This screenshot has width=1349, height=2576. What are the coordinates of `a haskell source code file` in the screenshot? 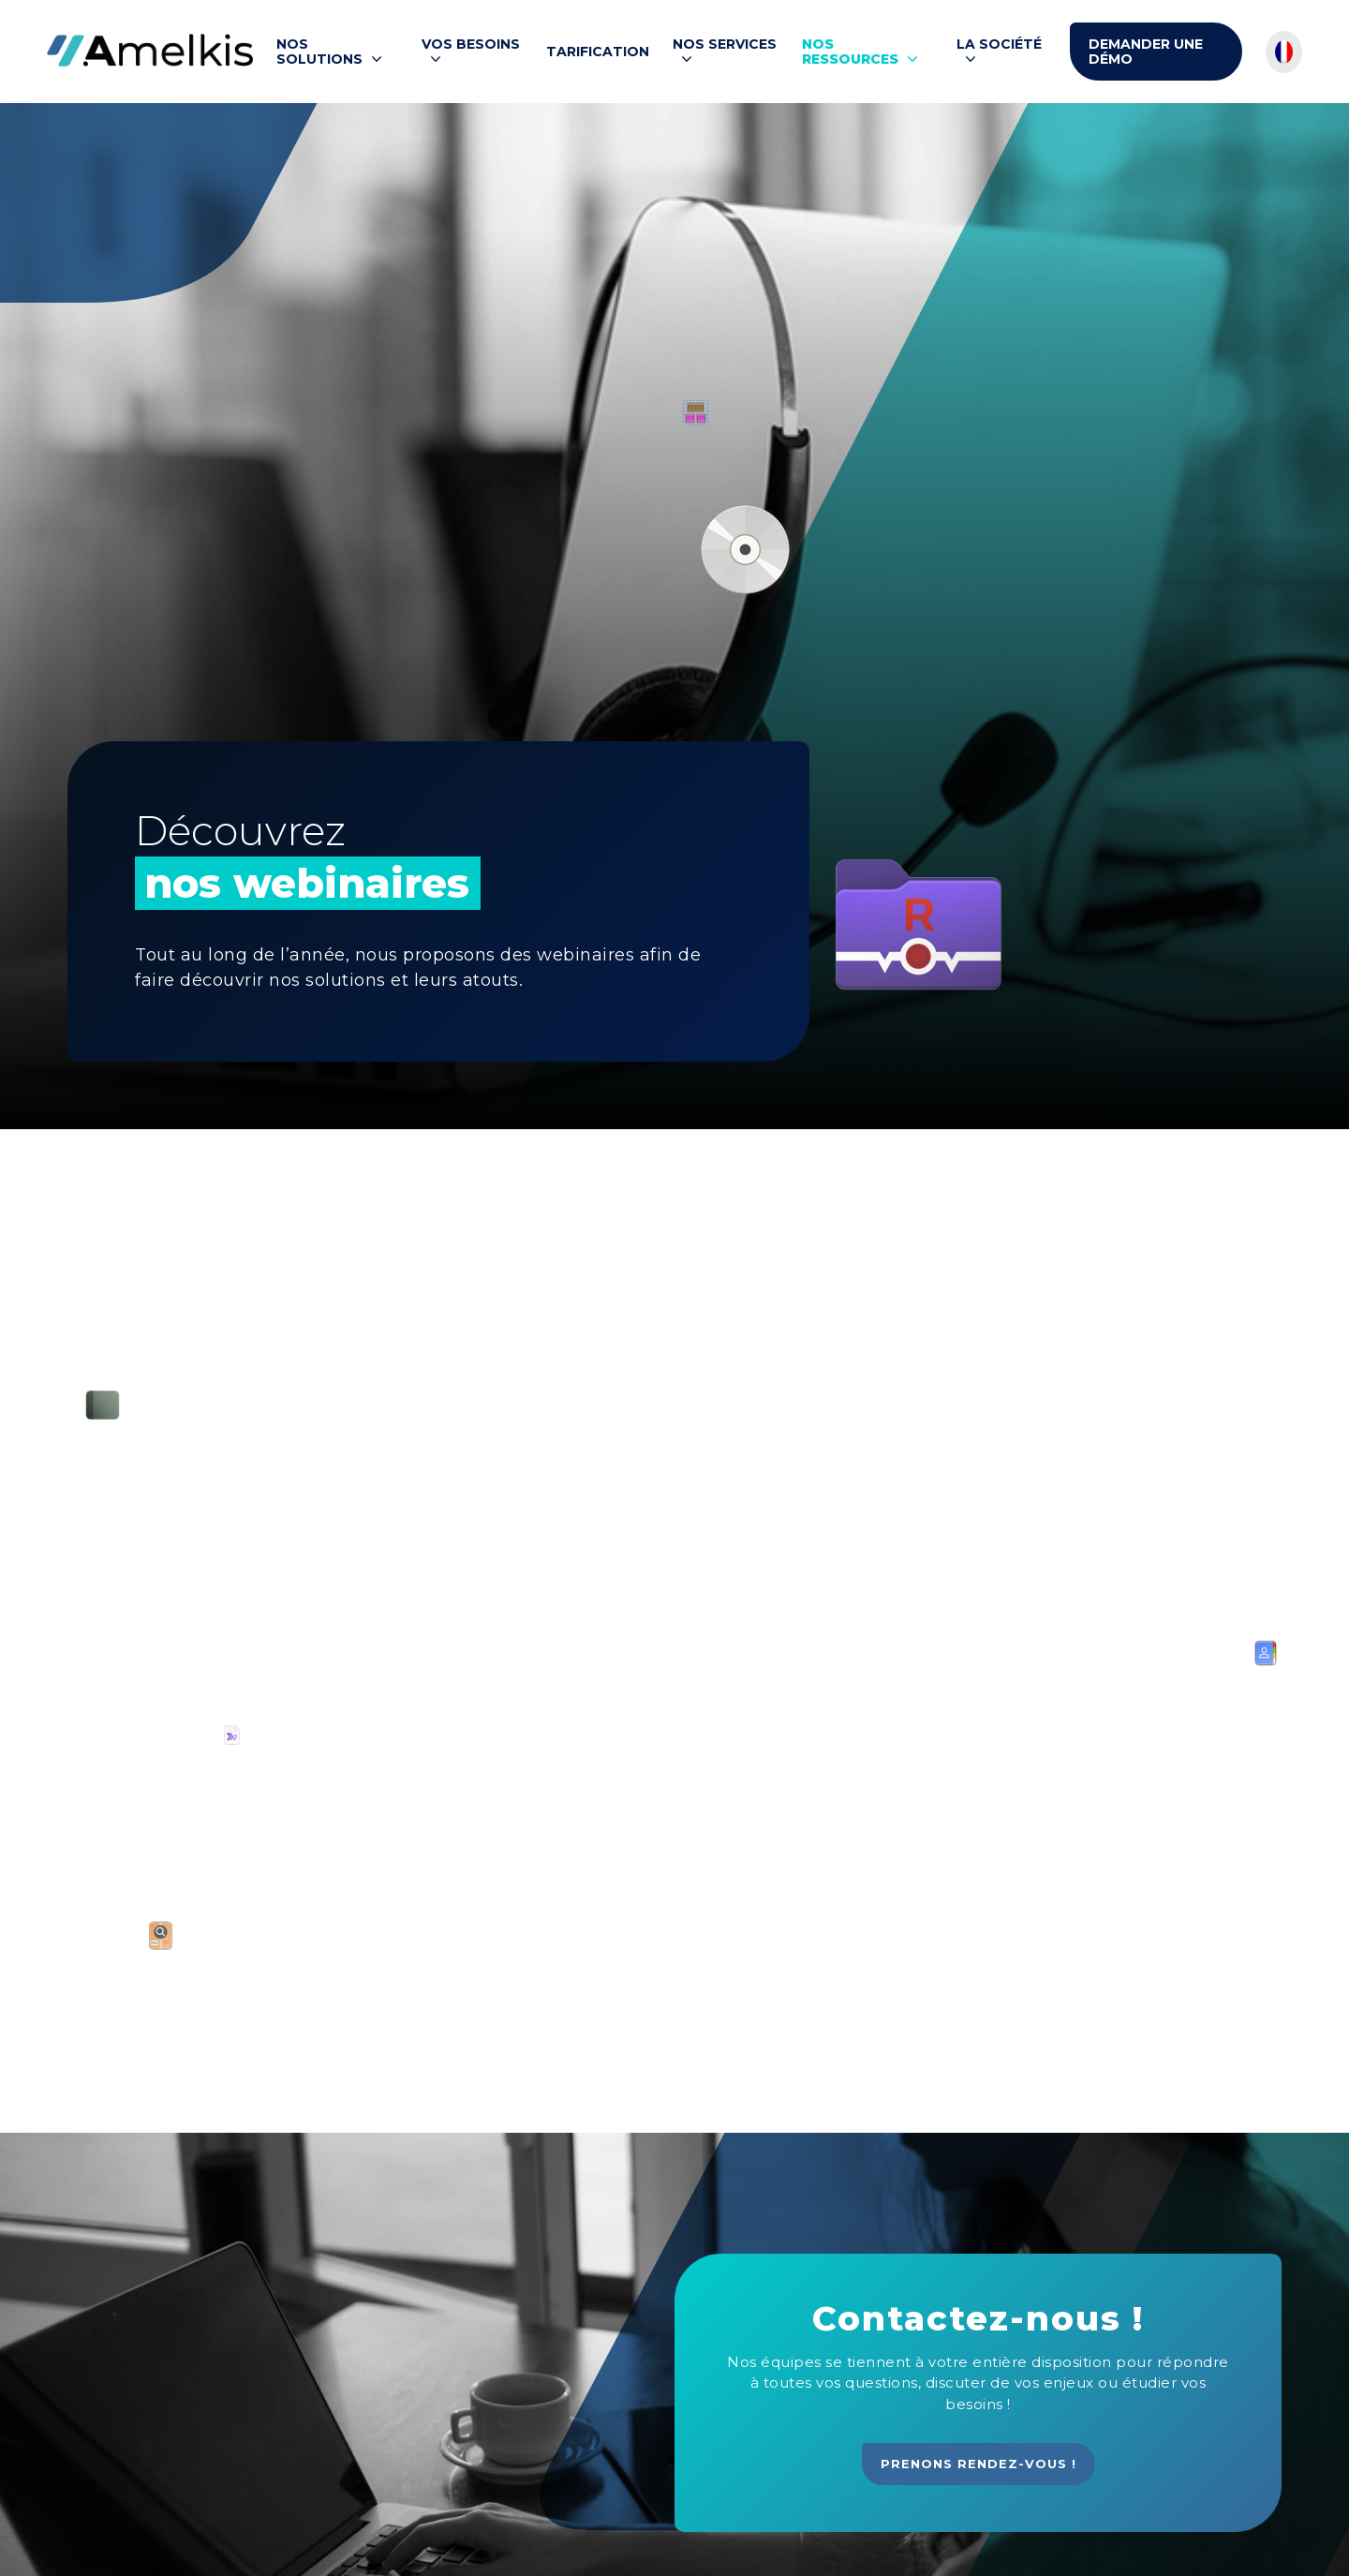 It's located at (231, 1735).